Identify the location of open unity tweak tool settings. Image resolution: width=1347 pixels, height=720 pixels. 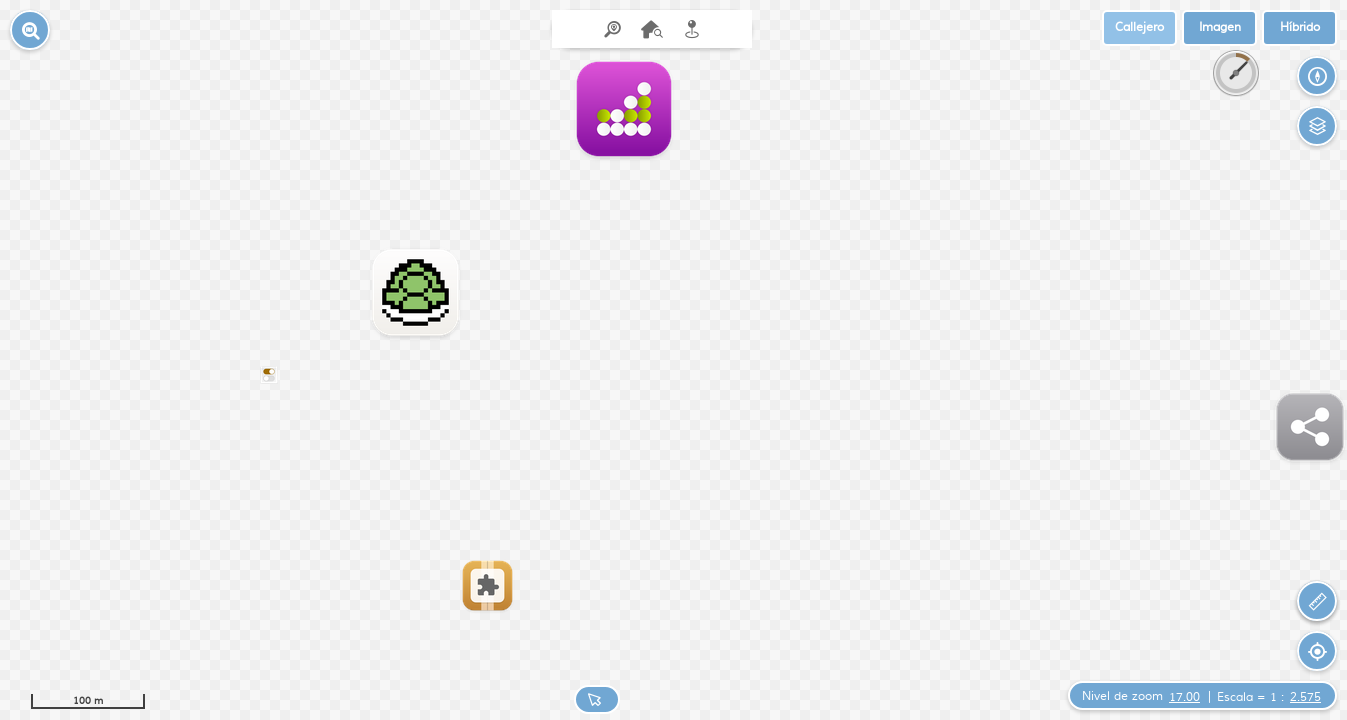
(269, 375).